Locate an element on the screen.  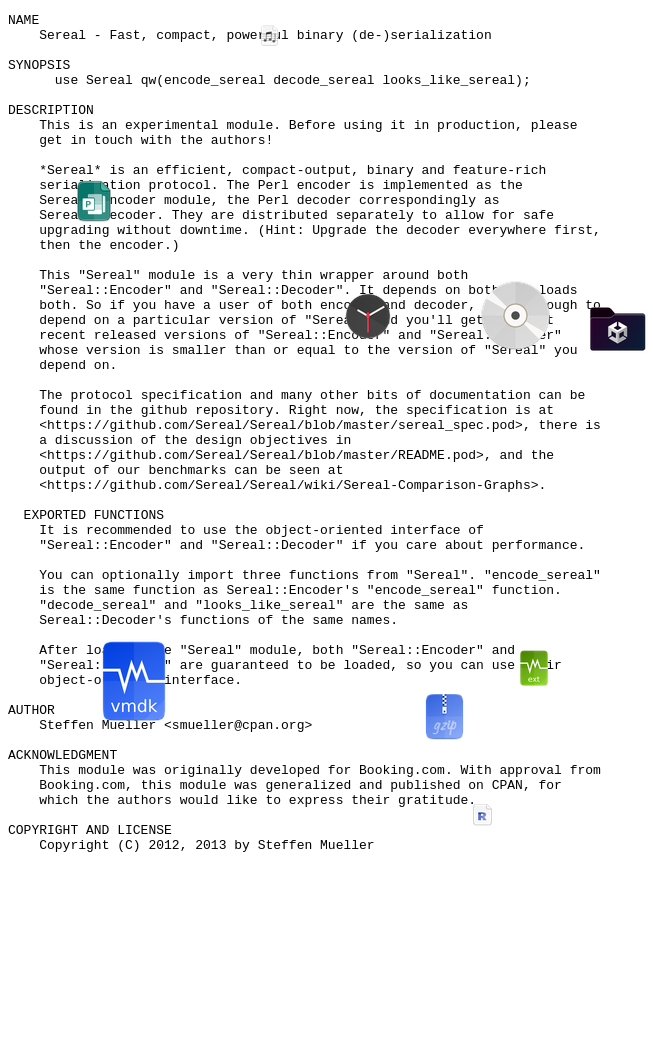
an eMelody ringtone file is located at coordinates (269, 35).